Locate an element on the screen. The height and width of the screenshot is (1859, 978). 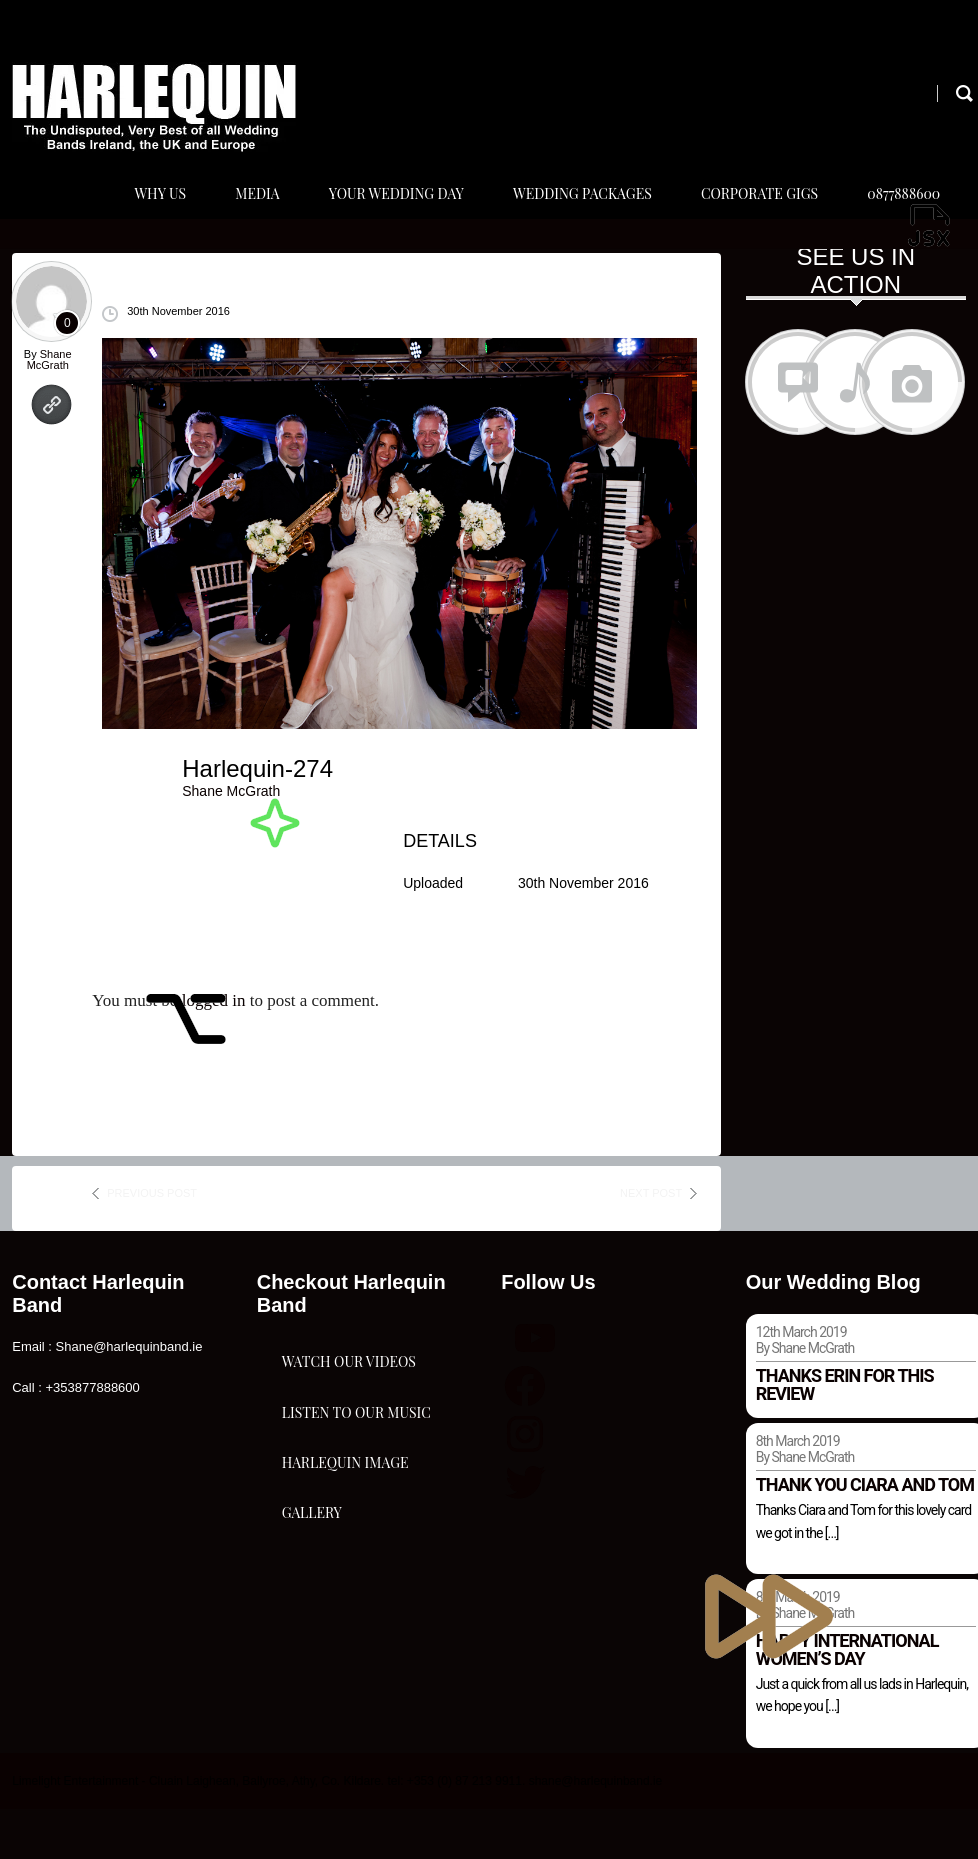
indicates a special or featured item is located at coordinates (275, 823).